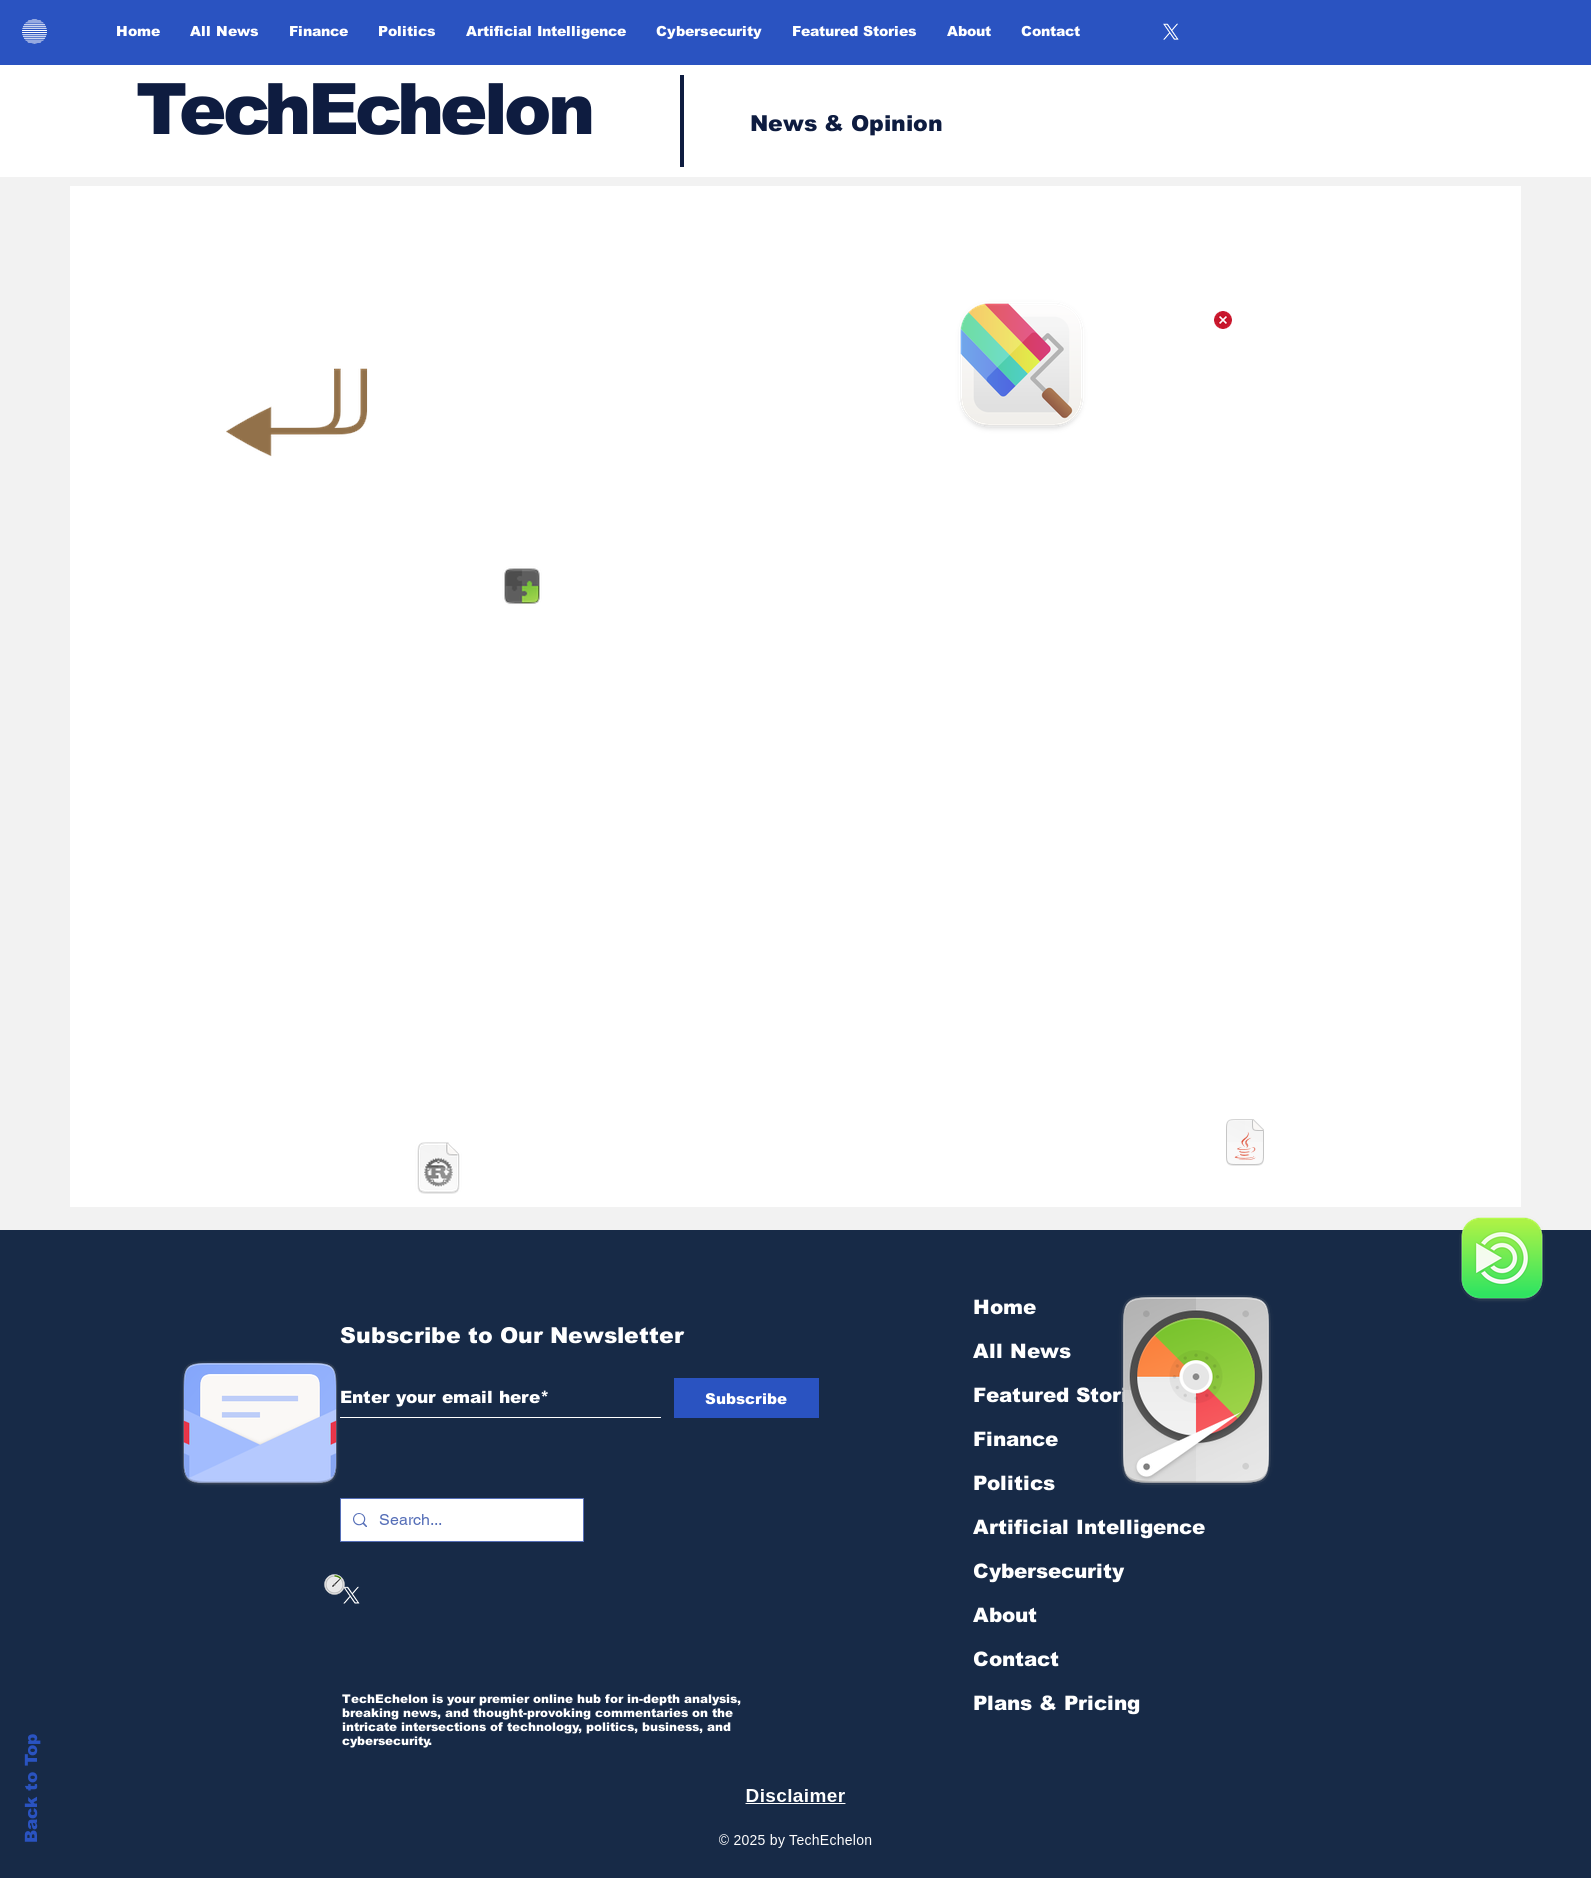 This screenshot has height=1878, width=1591. Describe the element at coordinates (522, 586) in the screenshot. I see `open browser extensions manager` at that location.